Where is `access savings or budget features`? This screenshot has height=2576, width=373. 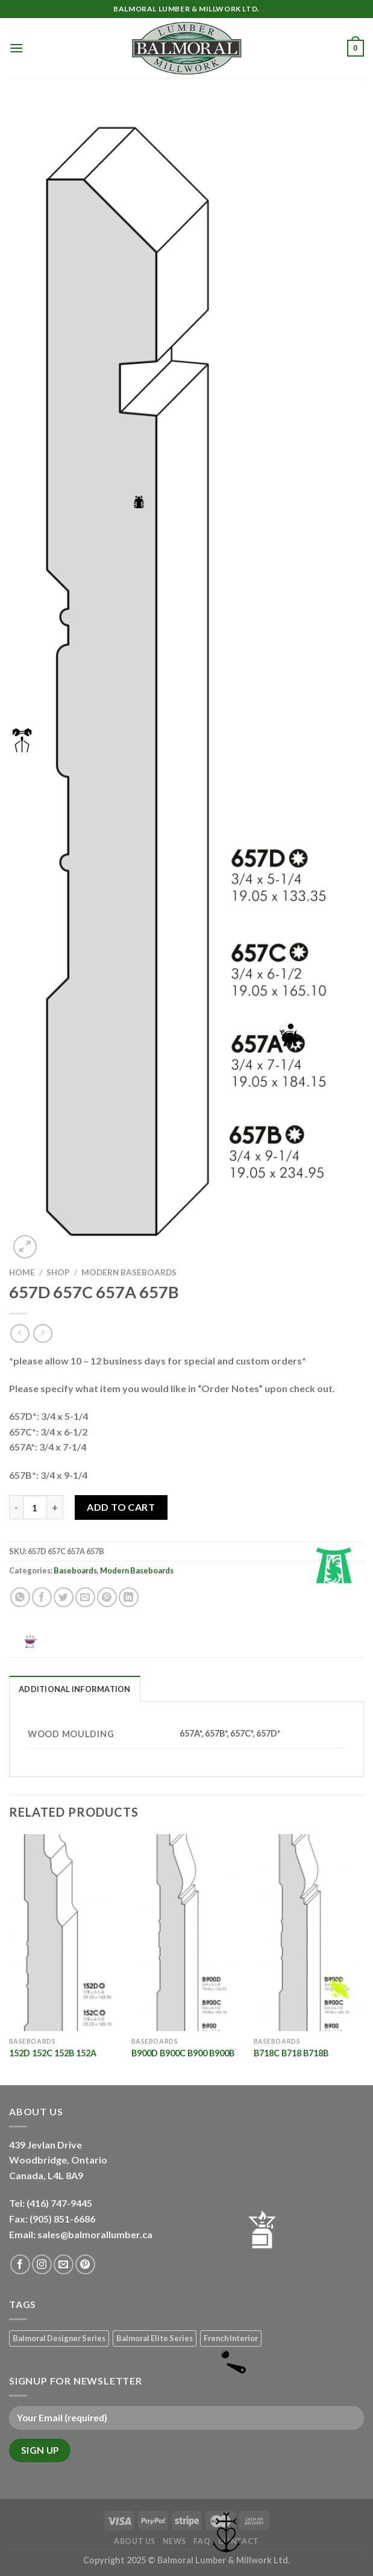
access savings or budget features is located at coordinates (290, 1035).